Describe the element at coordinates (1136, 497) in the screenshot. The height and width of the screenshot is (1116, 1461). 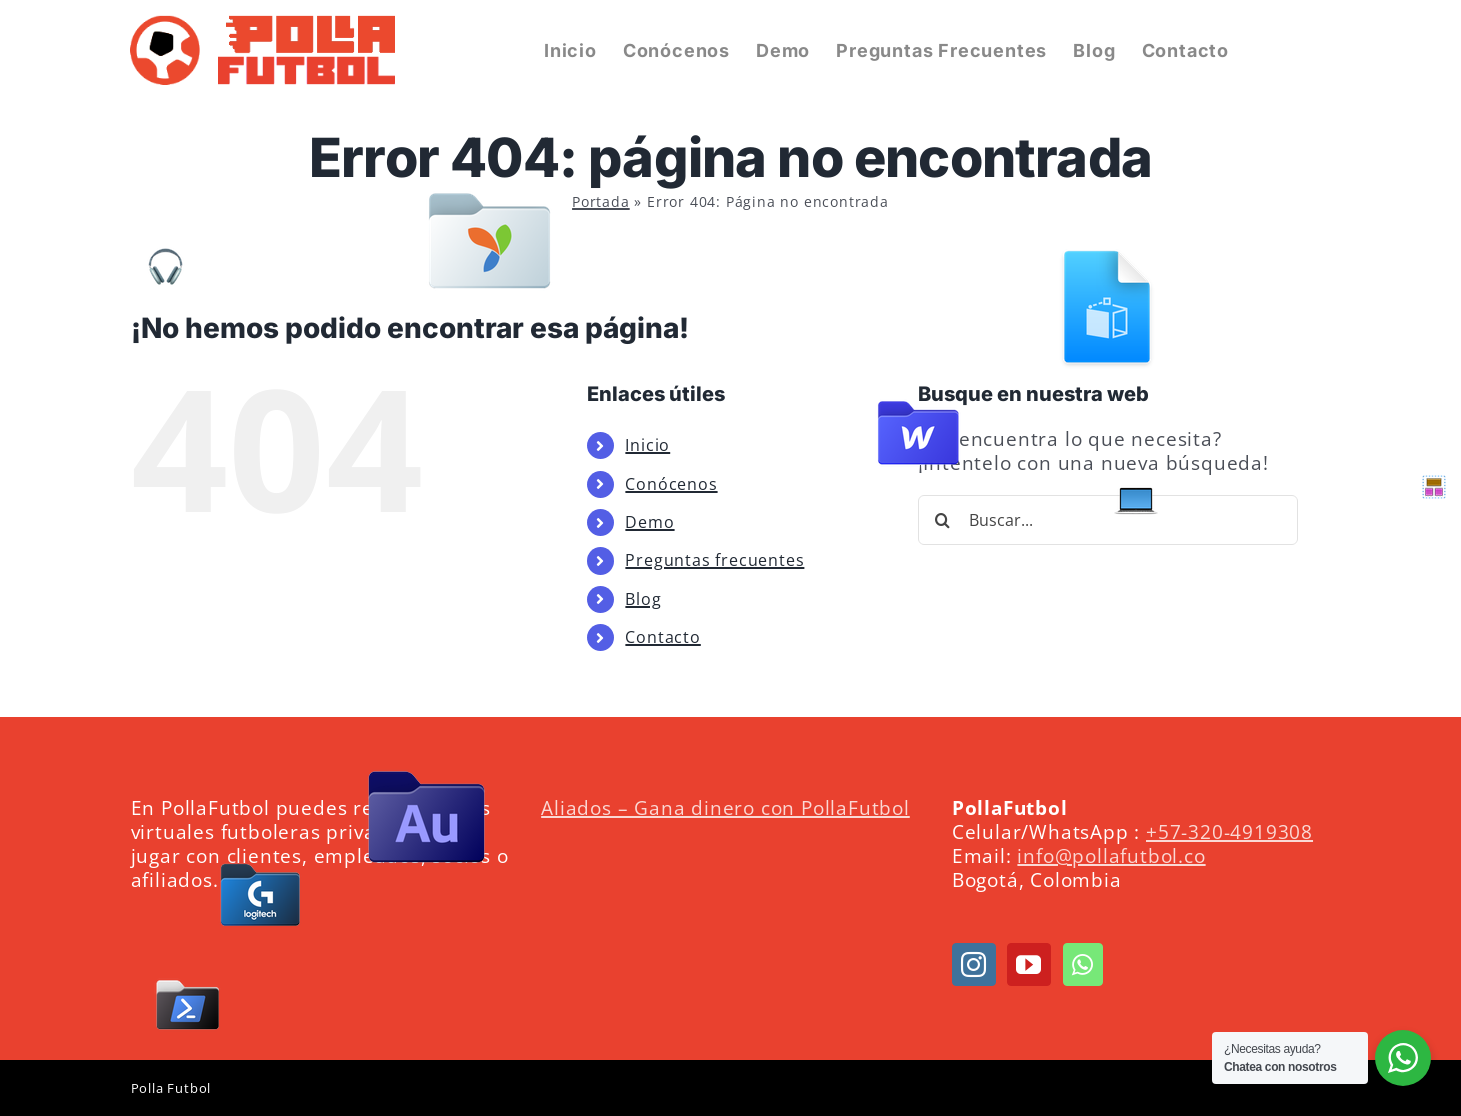
I see `represents this macbook device in system settings` at that location.